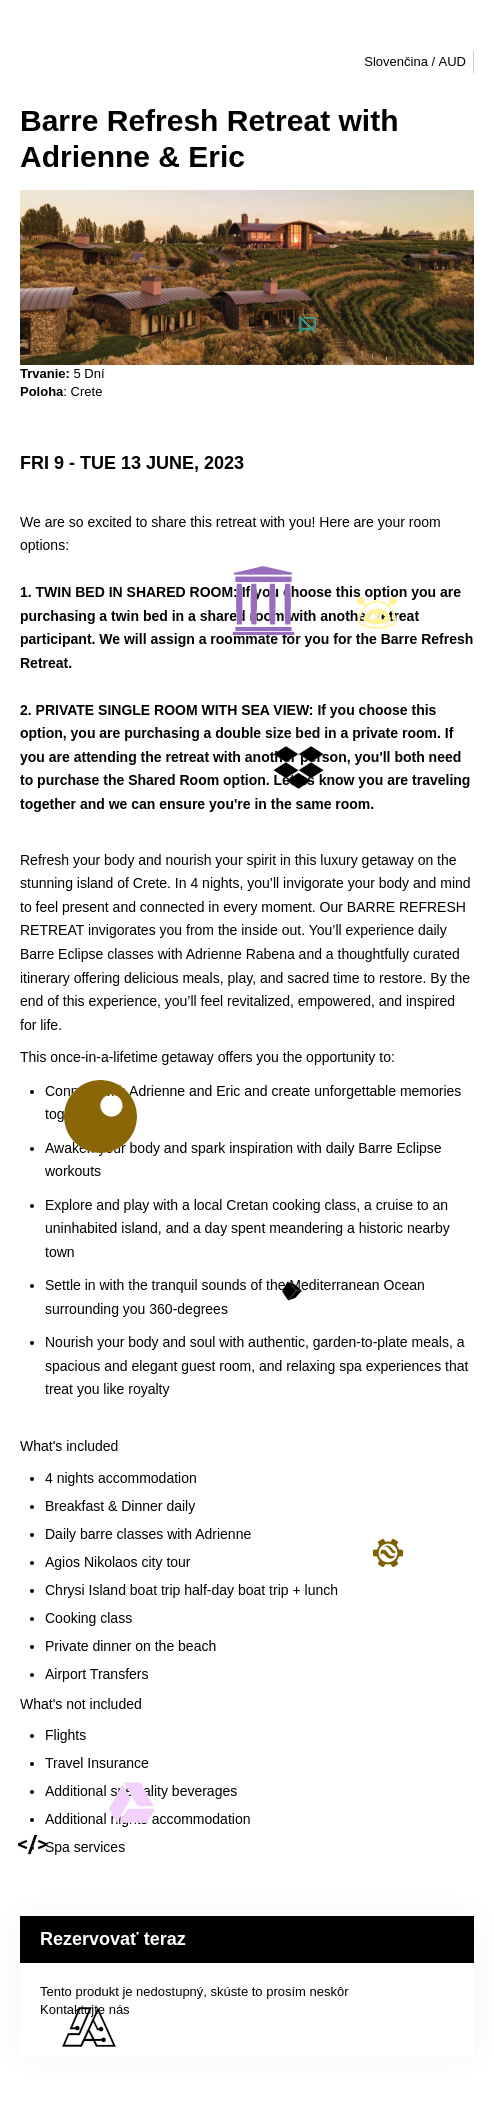 The image size is (494, 2127). Describe the element at coordinates (89, 2027) in the screenshot. I see `visit The Algorithms website or repository` at that location.